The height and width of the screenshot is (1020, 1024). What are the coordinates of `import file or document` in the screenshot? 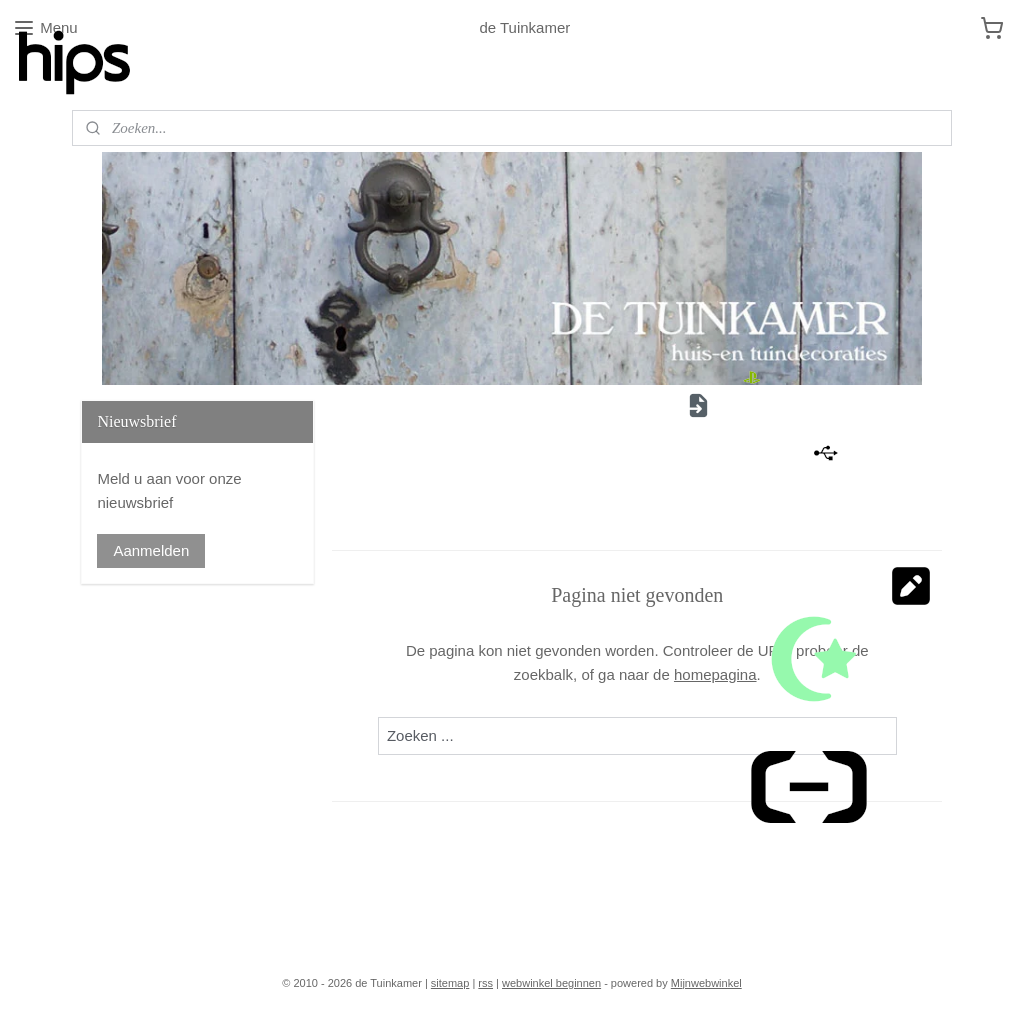 It's located at (698, 405).